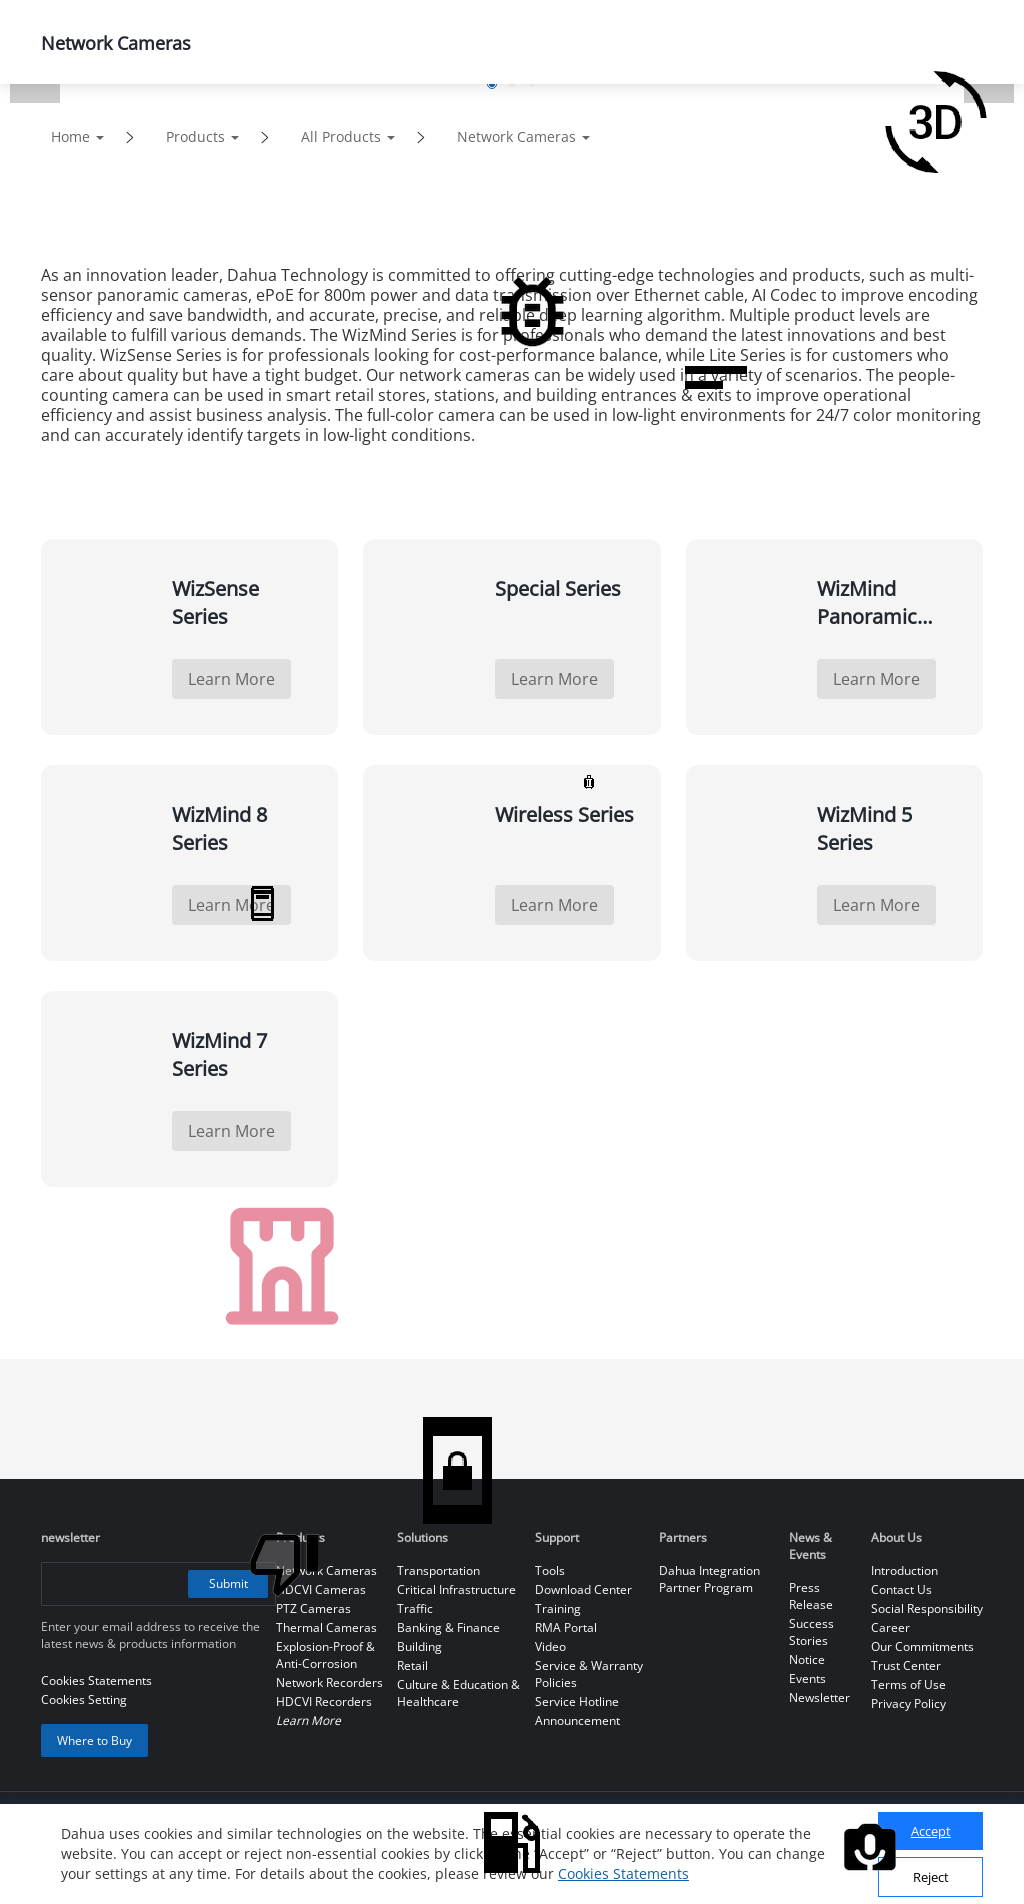 The image size is (1024, 1904). I want to click on lock screen in portrait orientation, so click(457, 1470).